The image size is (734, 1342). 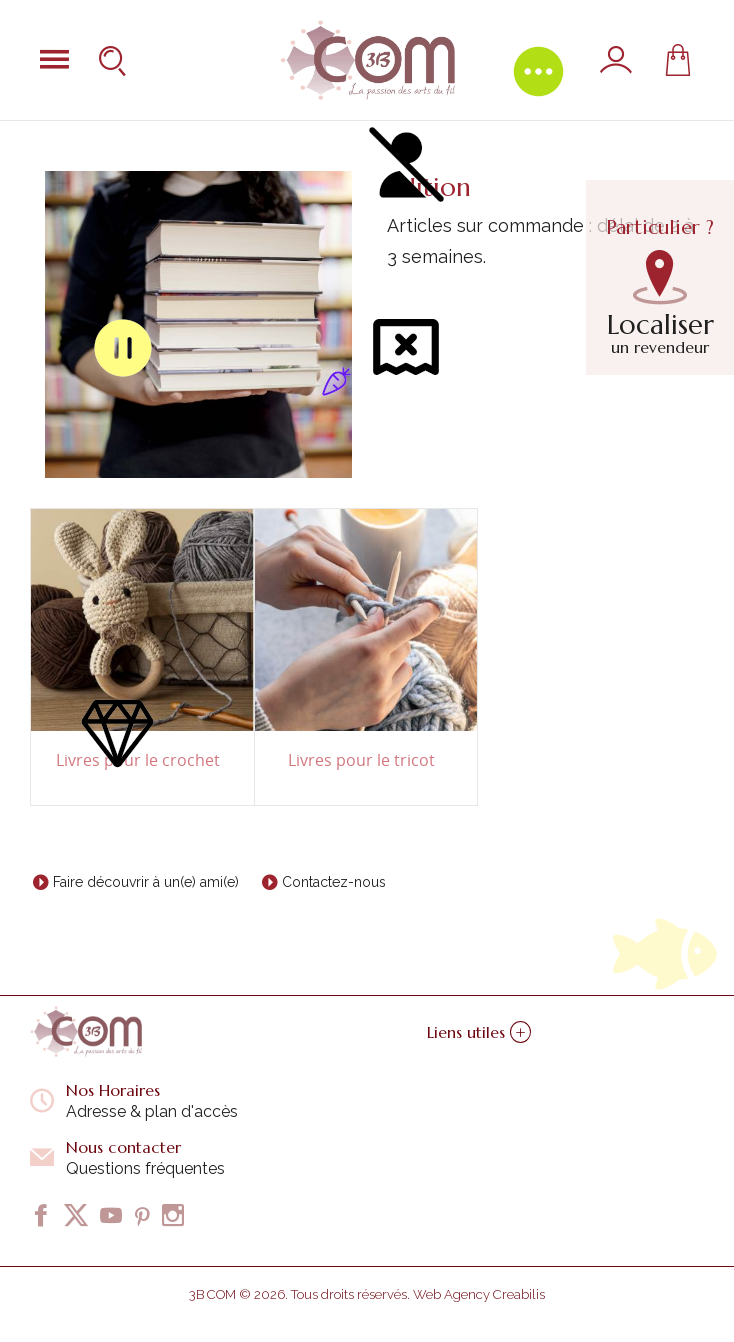 I want to click on browse vegetable or produce category, so click(x=336, y=382).